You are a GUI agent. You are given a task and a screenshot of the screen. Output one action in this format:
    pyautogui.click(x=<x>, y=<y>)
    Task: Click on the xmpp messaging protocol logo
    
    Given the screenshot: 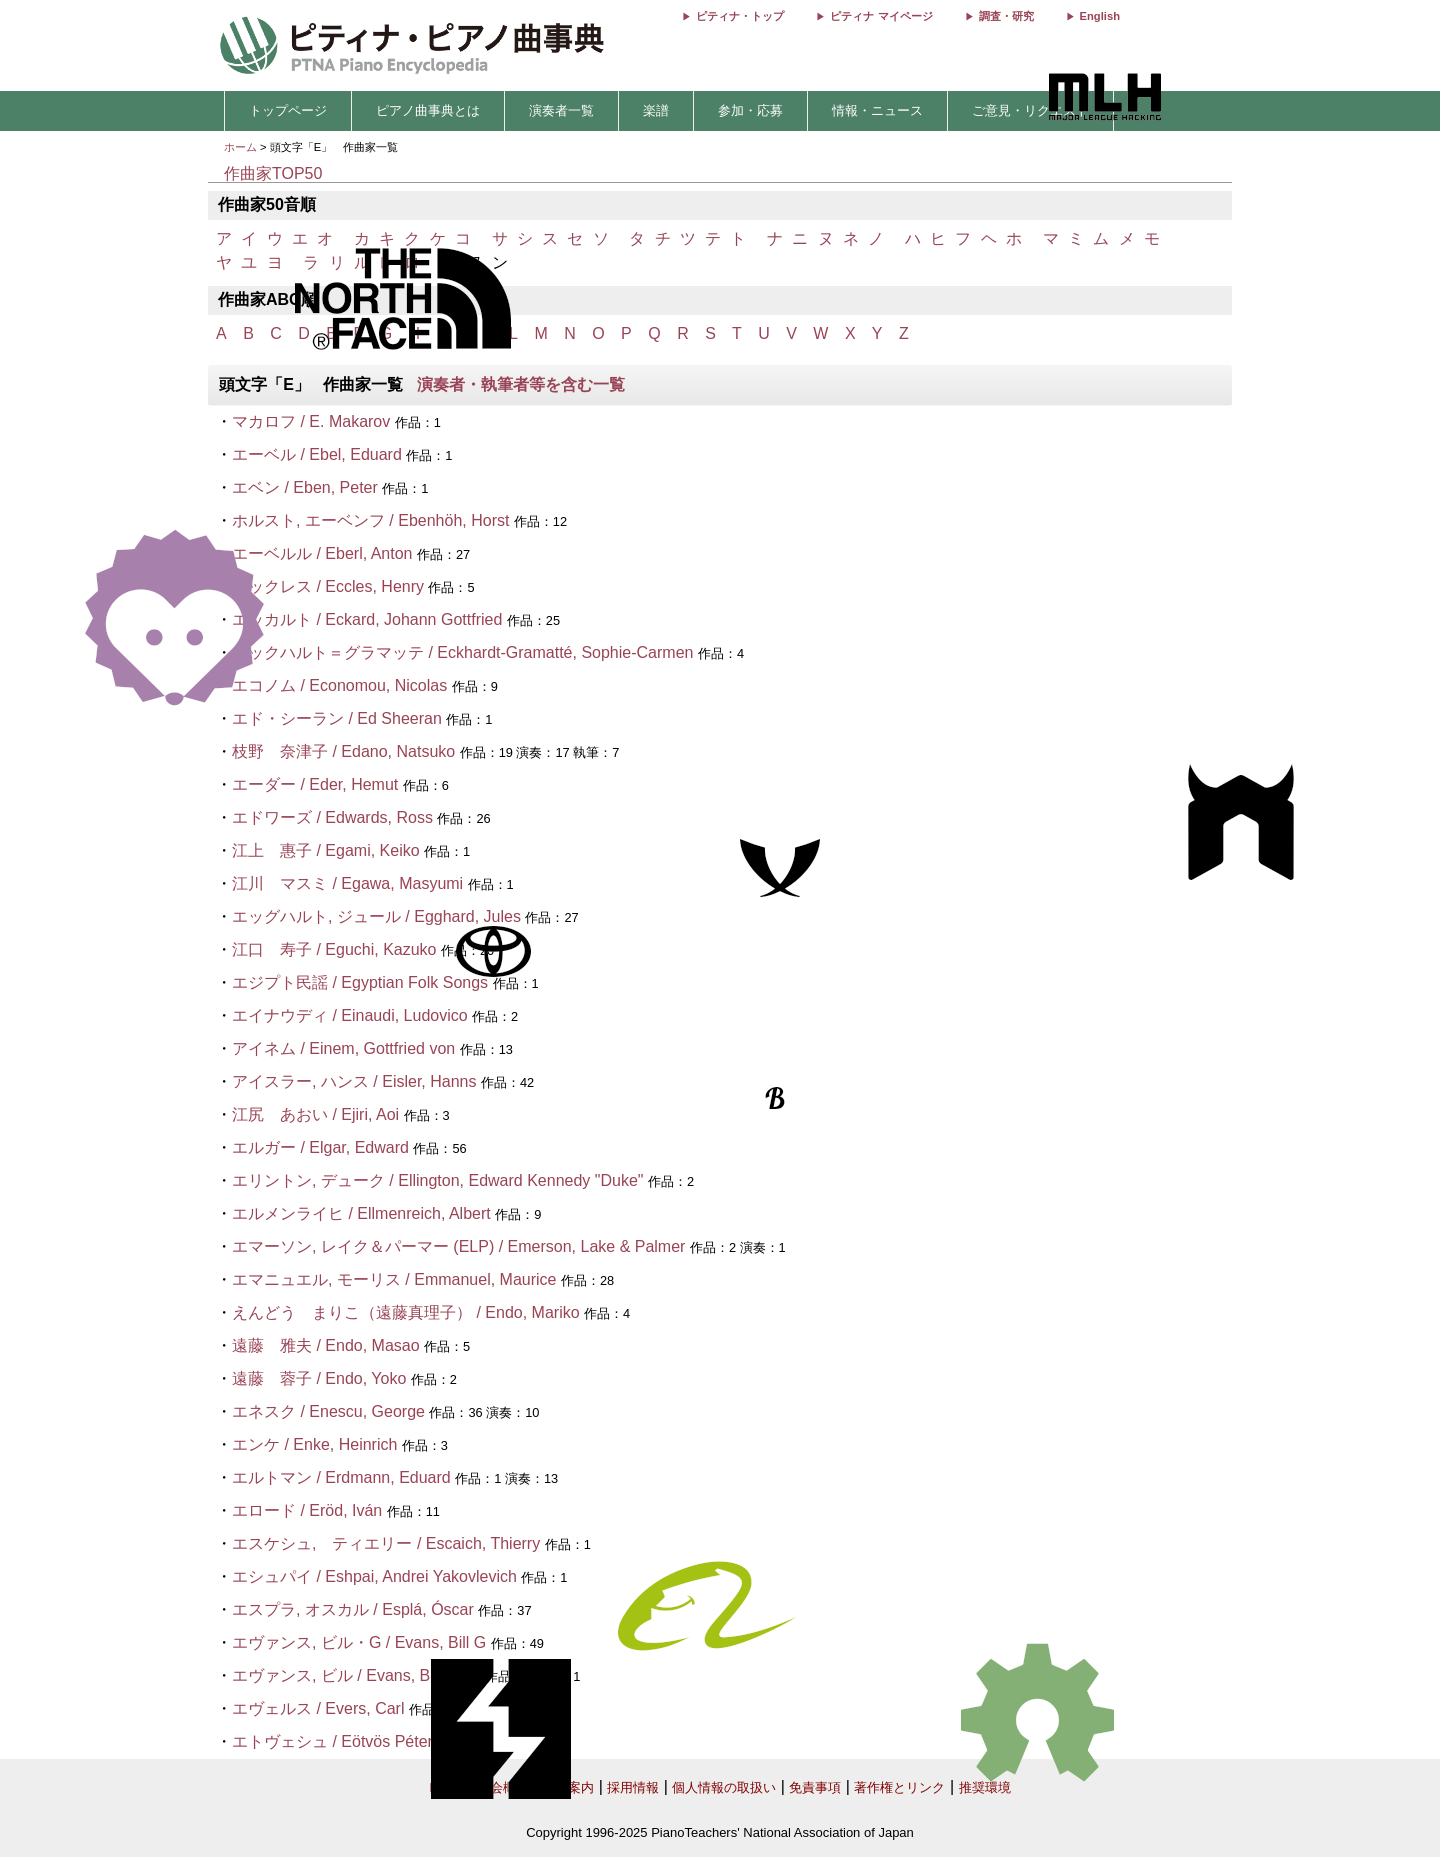 What is the action you would take?
    pyautogui.click(x=780, y=868)
    